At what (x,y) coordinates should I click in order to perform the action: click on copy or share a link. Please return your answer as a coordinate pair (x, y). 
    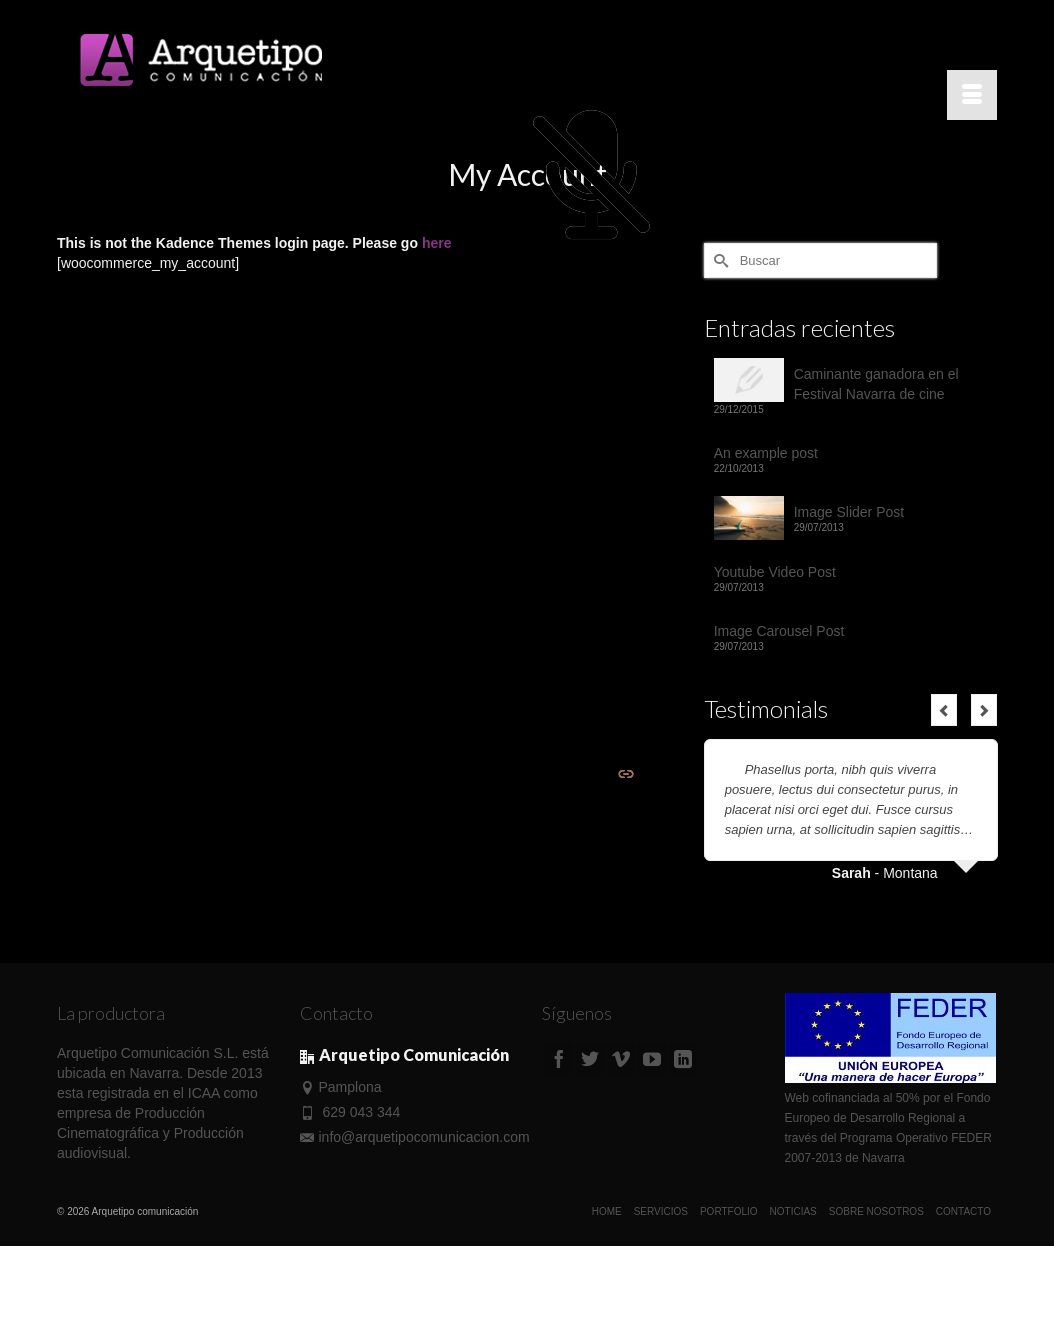
    Looking at the image, I should click on (626, 774).